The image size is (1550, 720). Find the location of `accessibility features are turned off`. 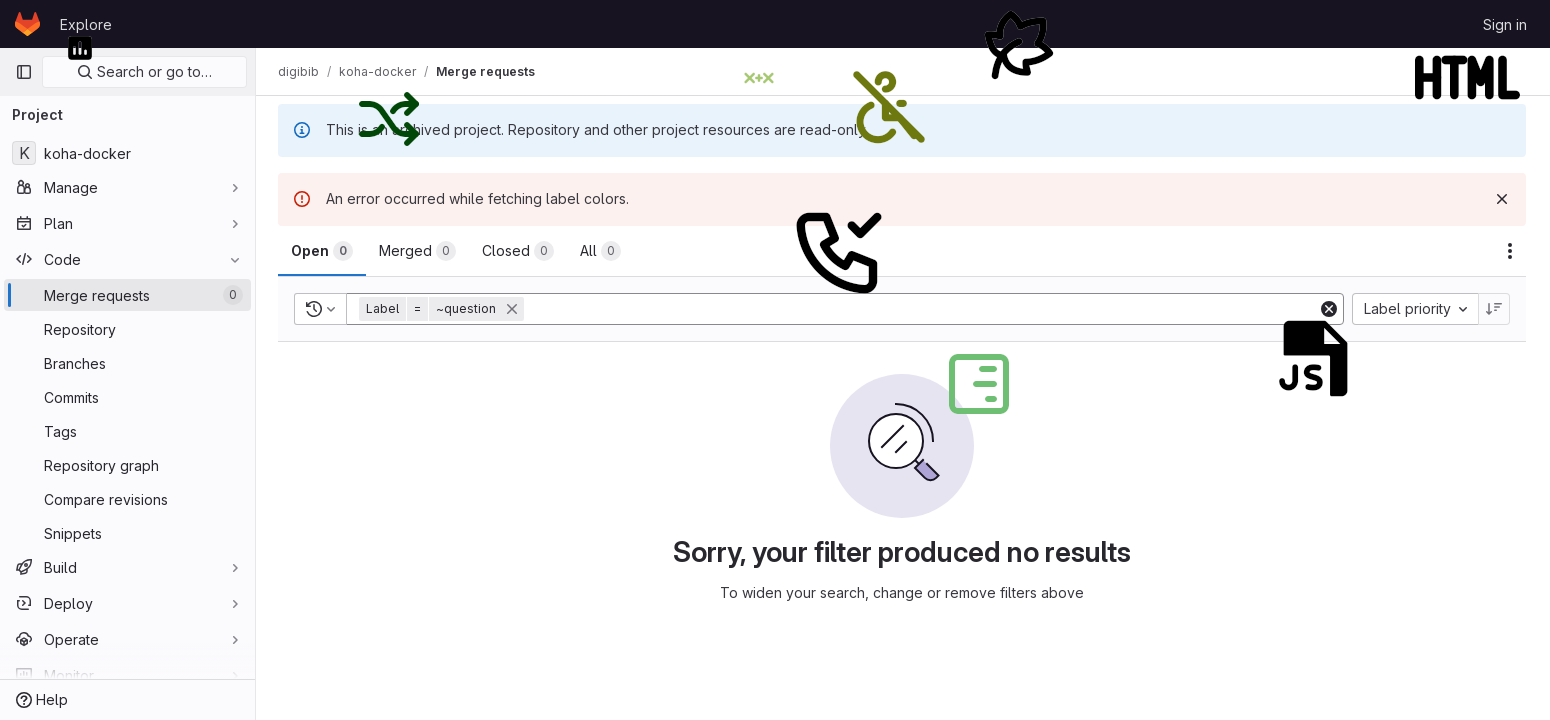

accessibility features are turned off is located at coordinates (889, 107).